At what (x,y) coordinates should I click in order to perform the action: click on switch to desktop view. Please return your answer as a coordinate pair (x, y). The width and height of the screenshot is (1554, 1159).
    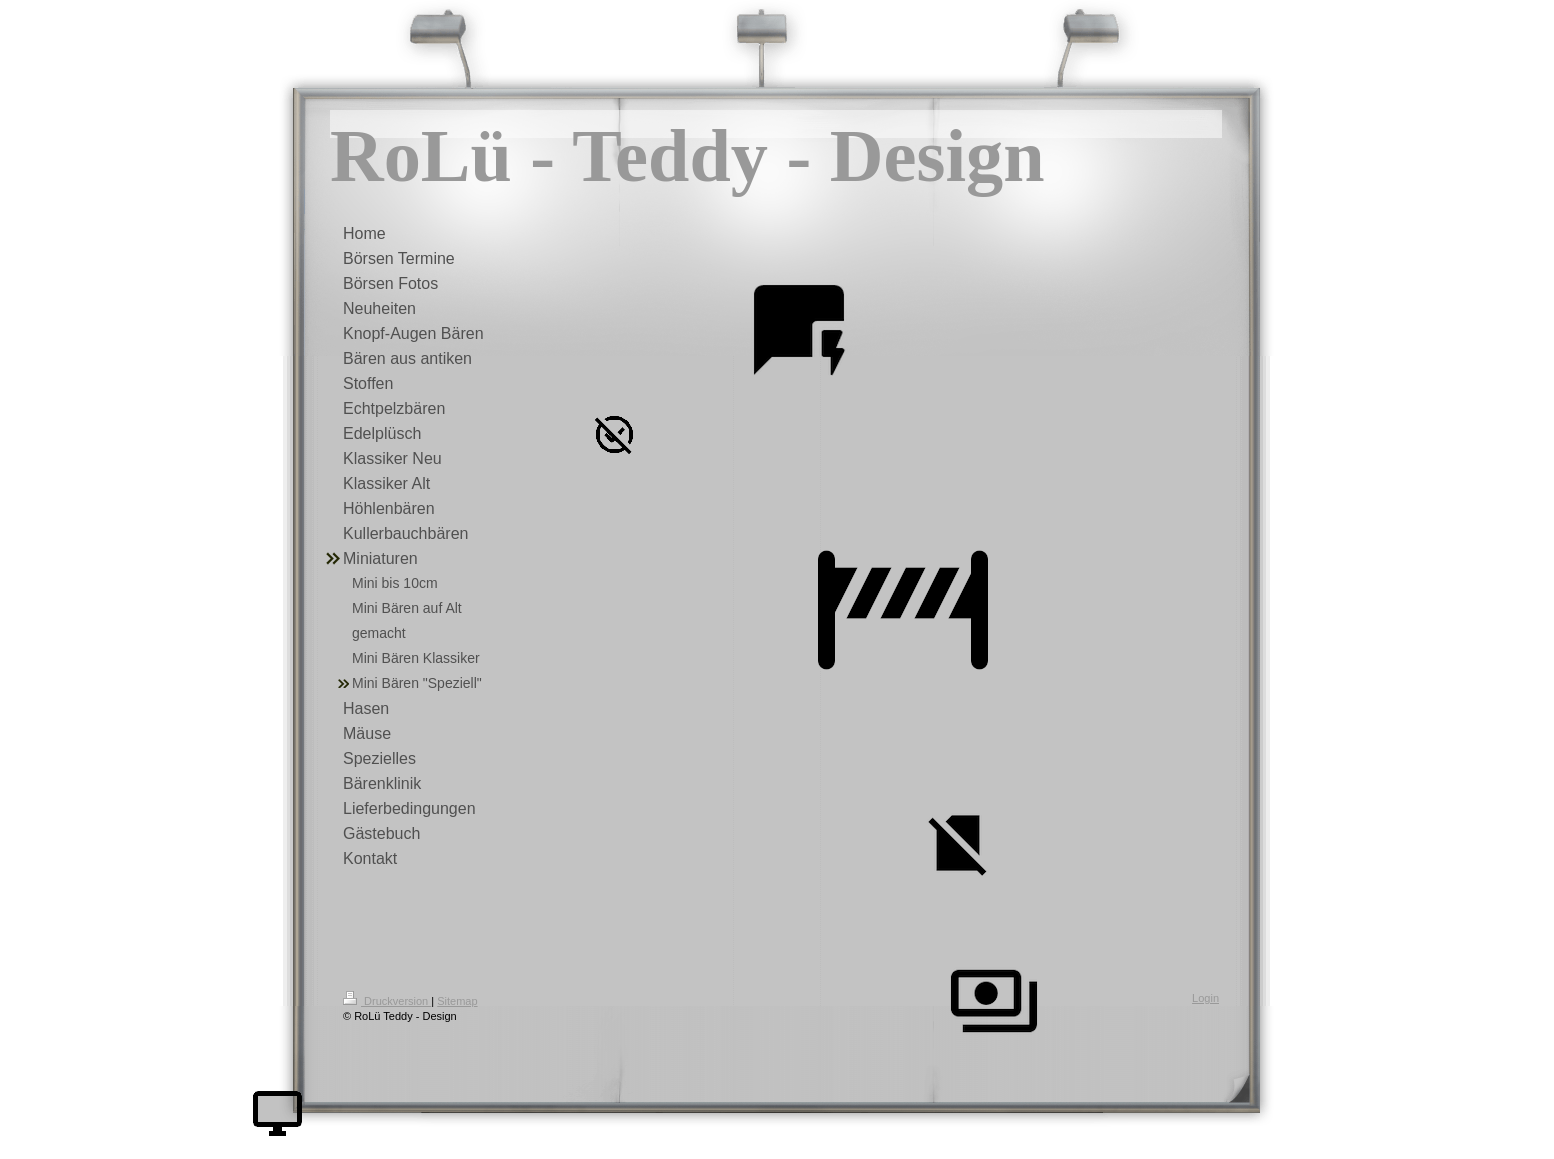
    Looking at the image, I should click on (277, 1113).